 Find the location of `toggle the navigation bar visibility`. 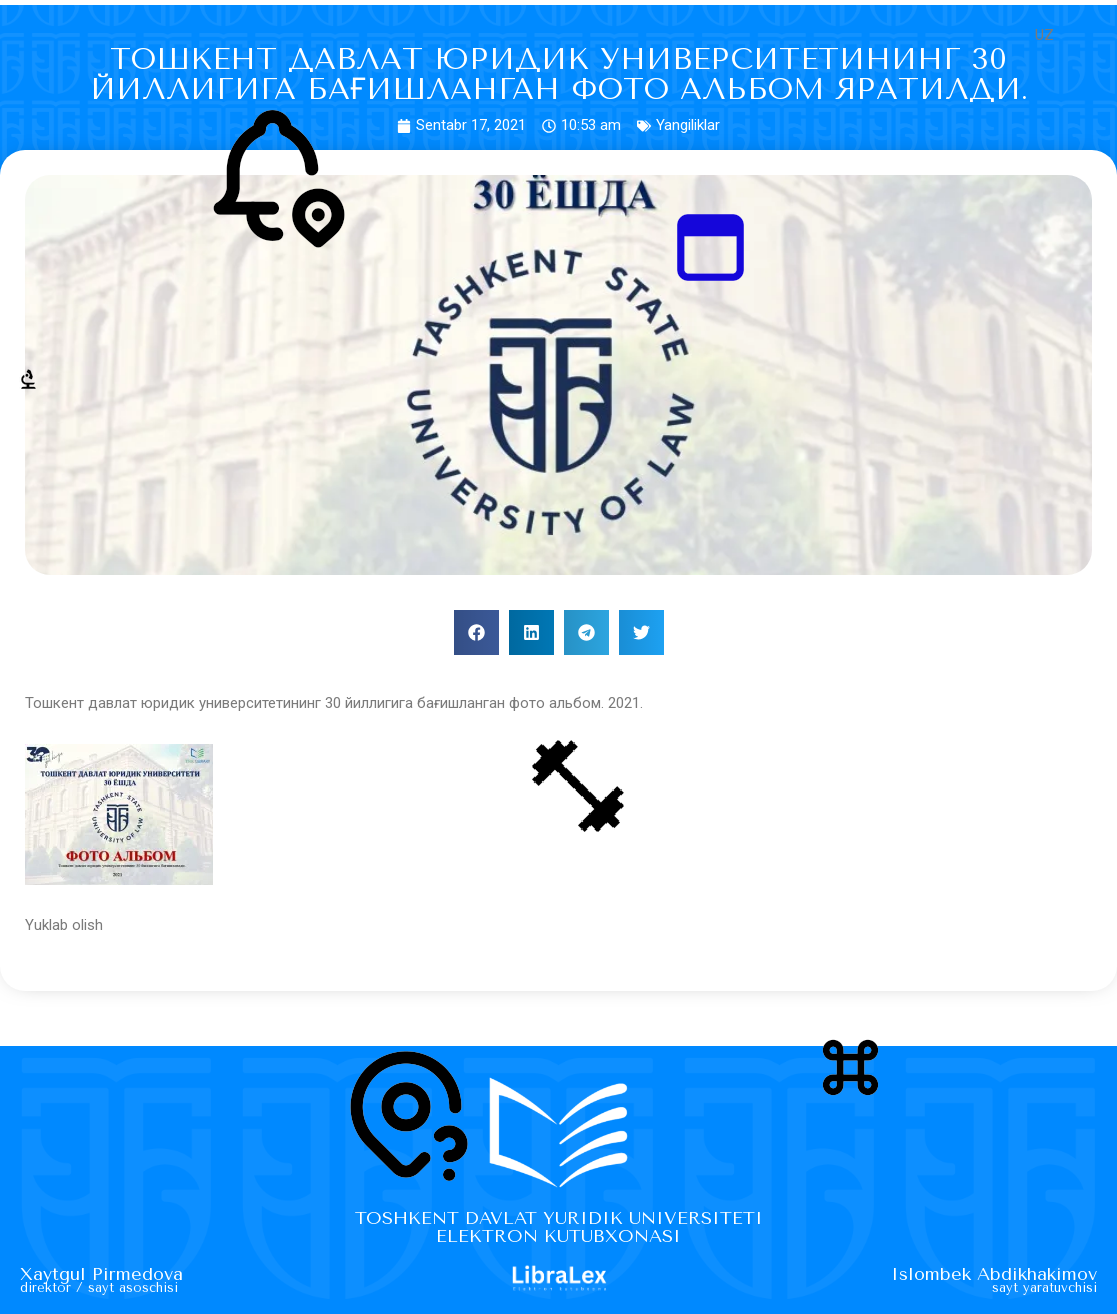

toggle the navigation bar visibility is located at coordinates (710, 247).